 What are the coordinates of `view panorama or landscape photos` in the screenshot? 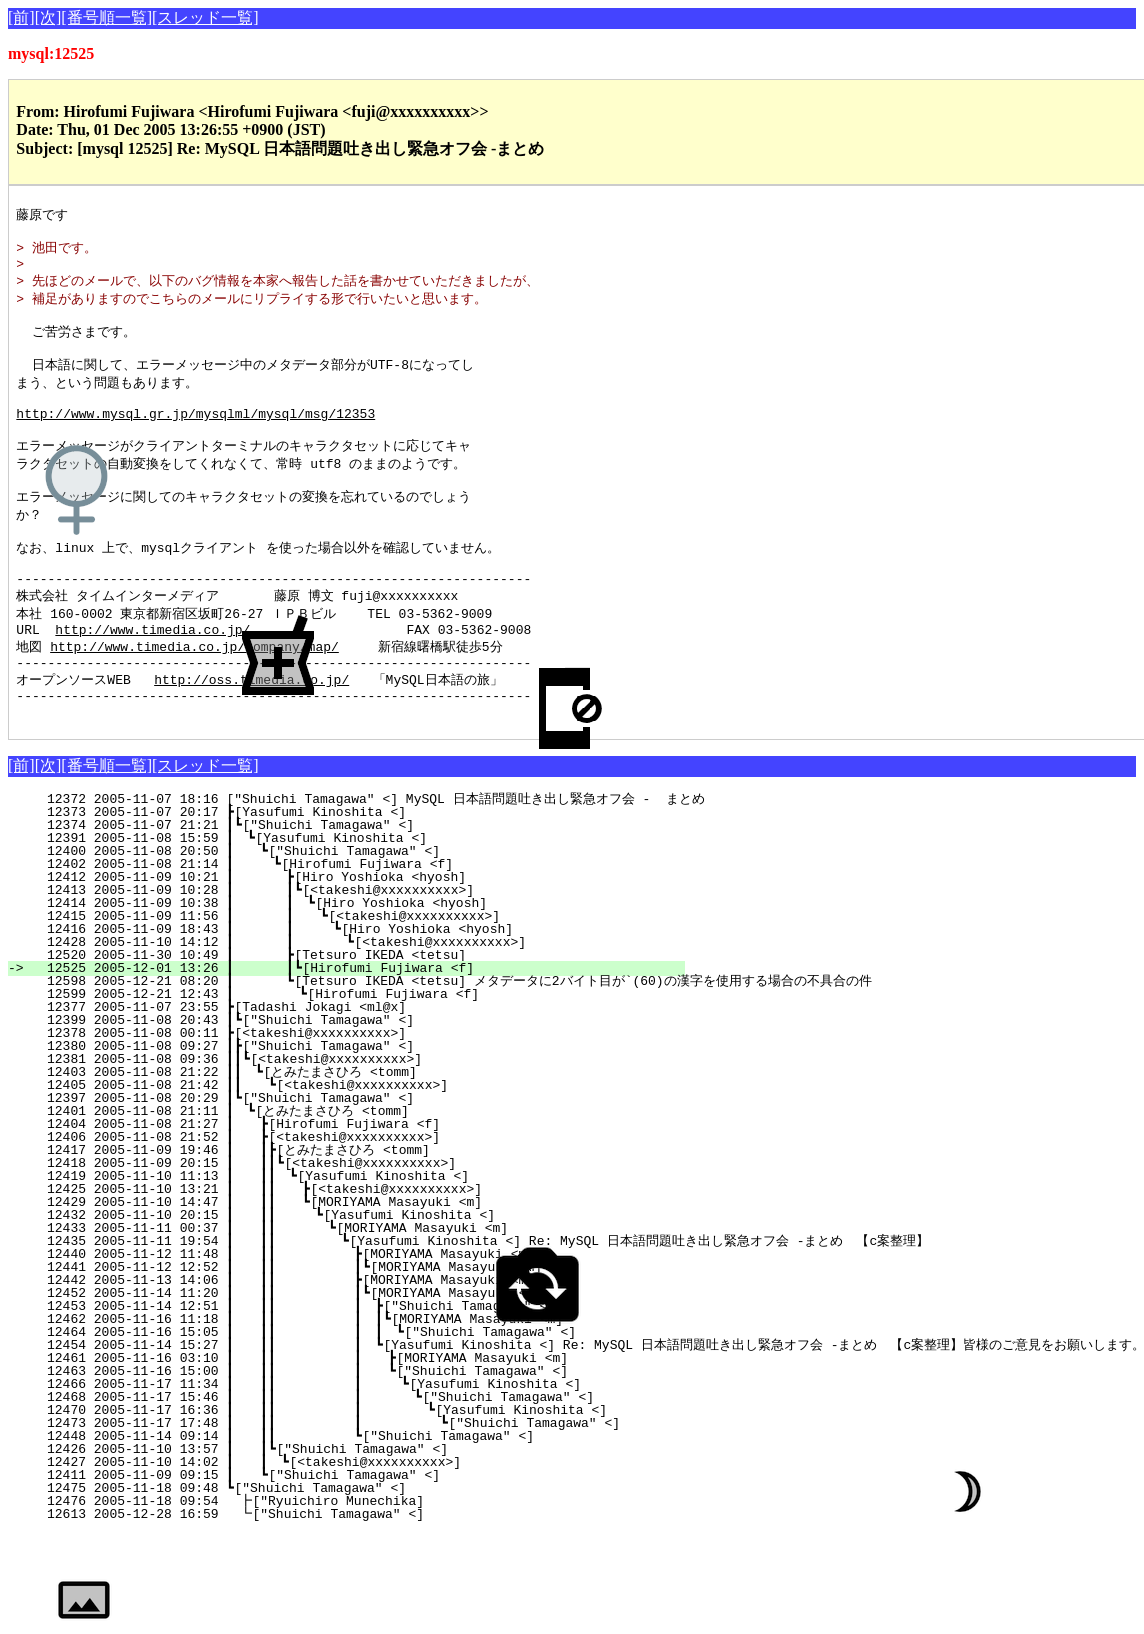 It's located at (84, 1600).